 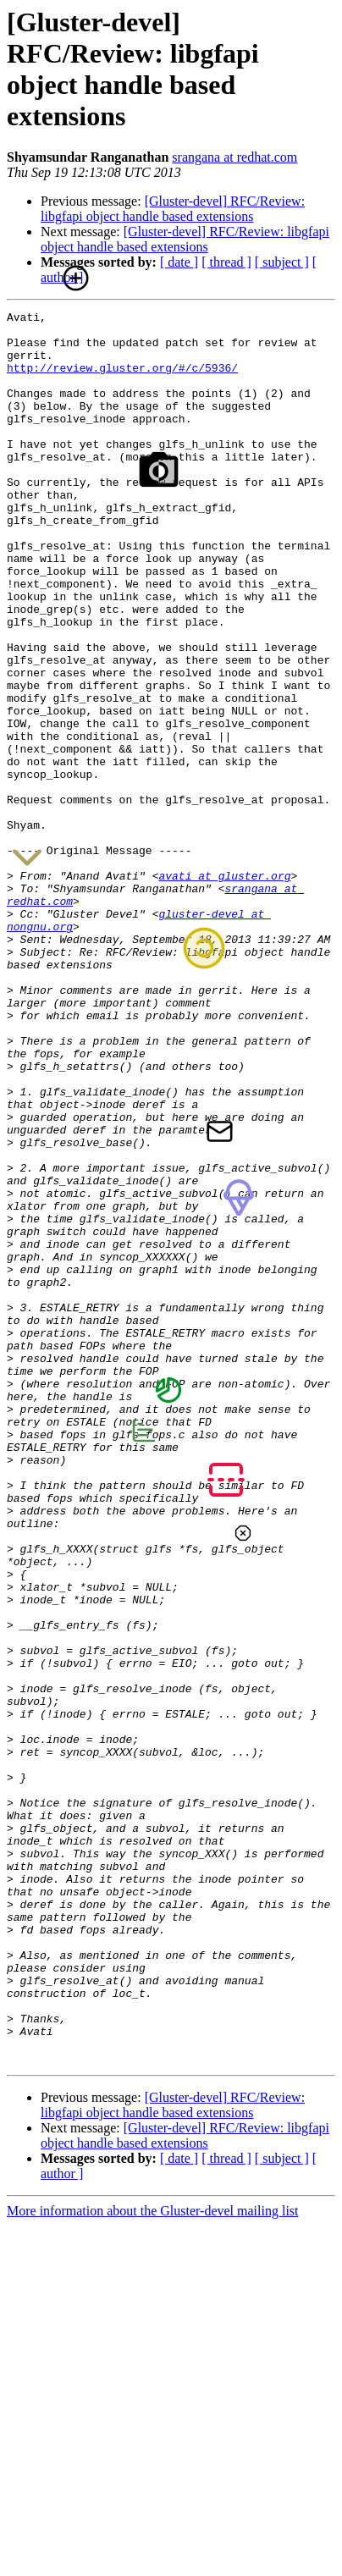 I want to click on add a new item, so click(x=75, y=278).